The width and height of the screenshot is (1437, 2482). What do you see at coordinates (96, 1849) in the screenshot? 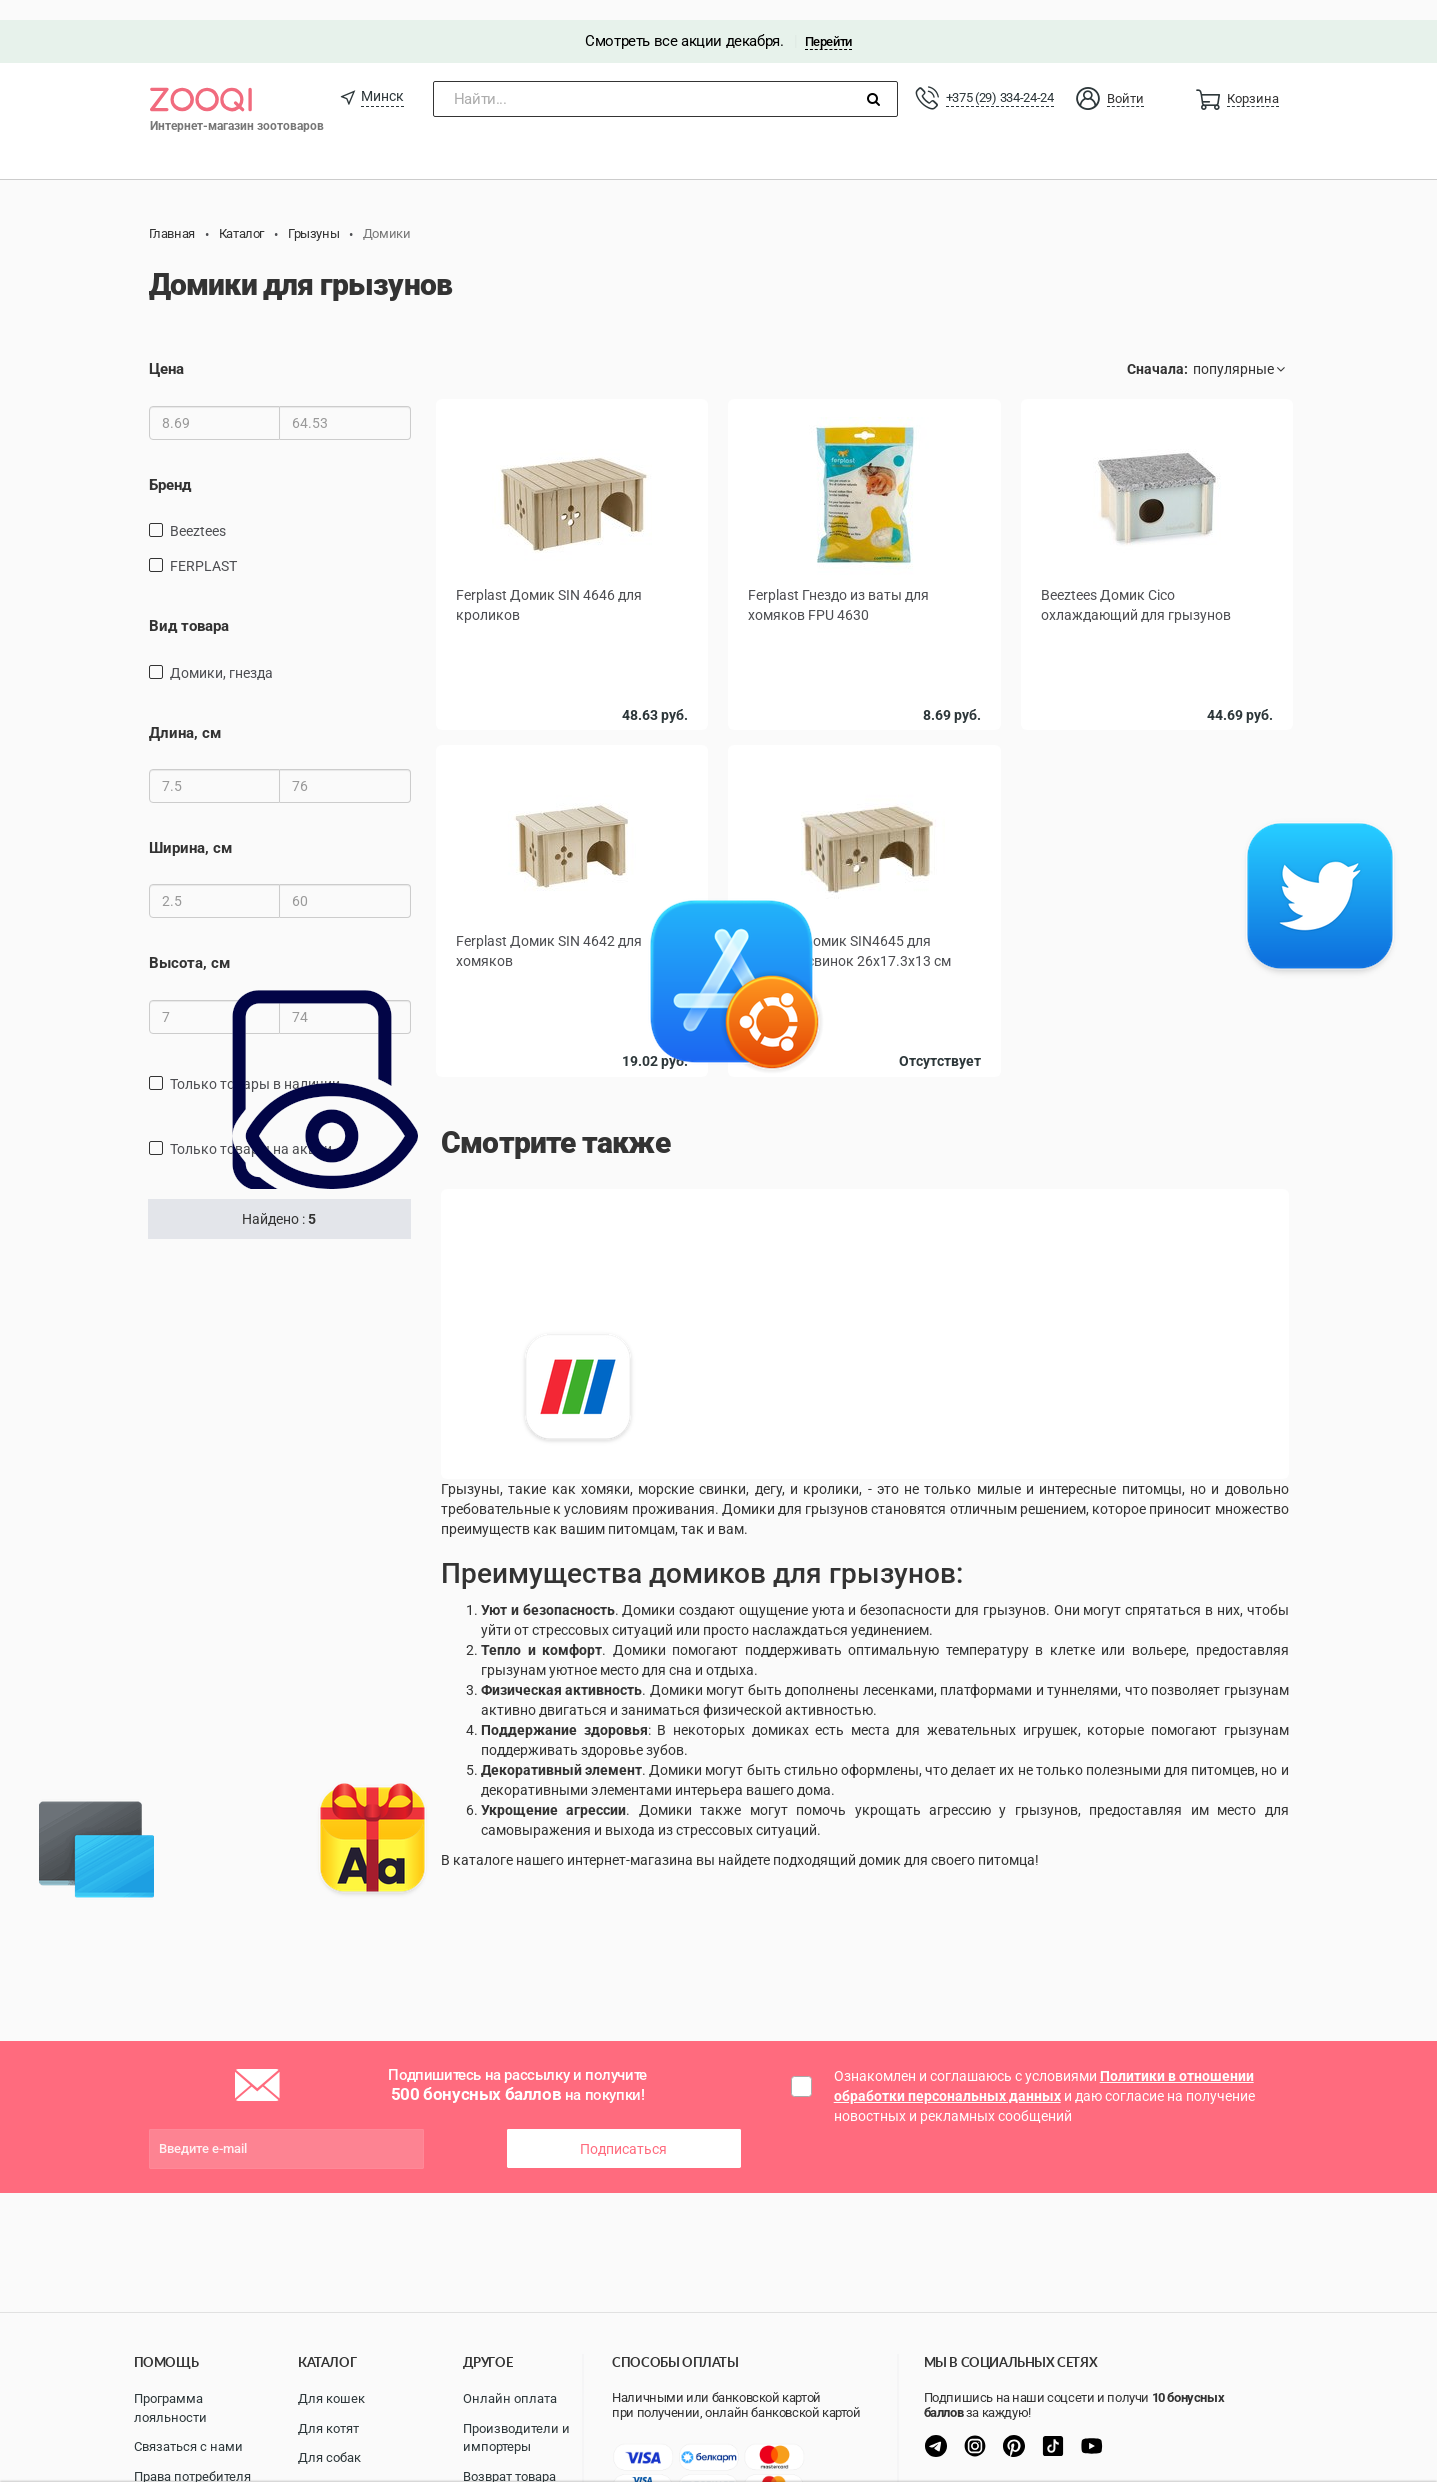
I see `launch emulator application` at bounding box center [96, 1849].